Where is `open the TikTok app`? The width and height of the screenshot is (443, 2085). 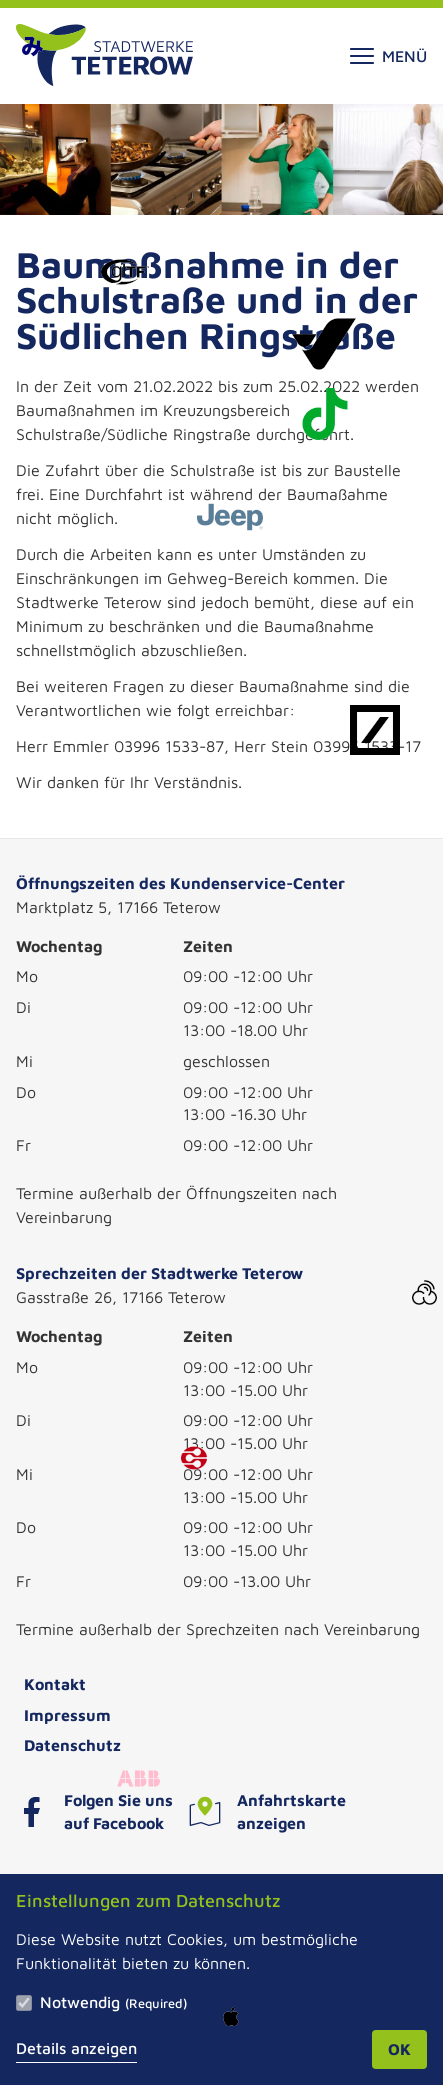
open the TikTok app is located at coordinates (325, 414).